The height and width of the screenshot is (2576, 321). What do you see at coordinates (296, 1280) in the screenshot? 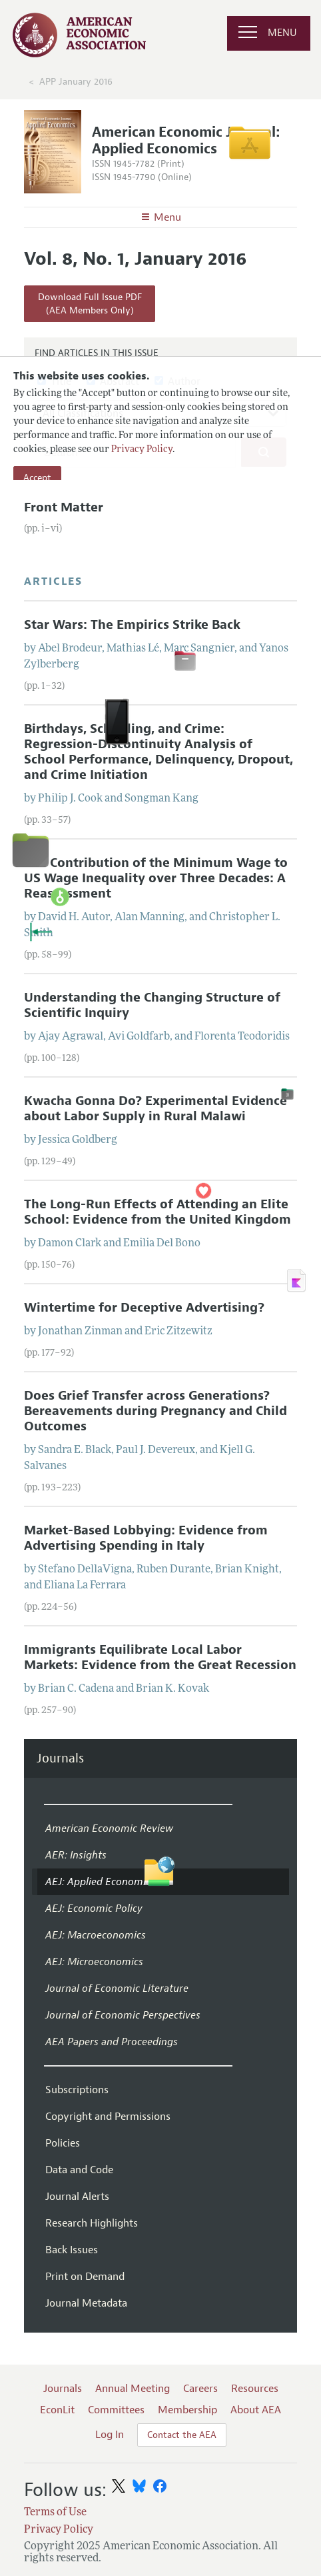
I see `indicates a kotlin source code file` at bounding box center [296, 1280].